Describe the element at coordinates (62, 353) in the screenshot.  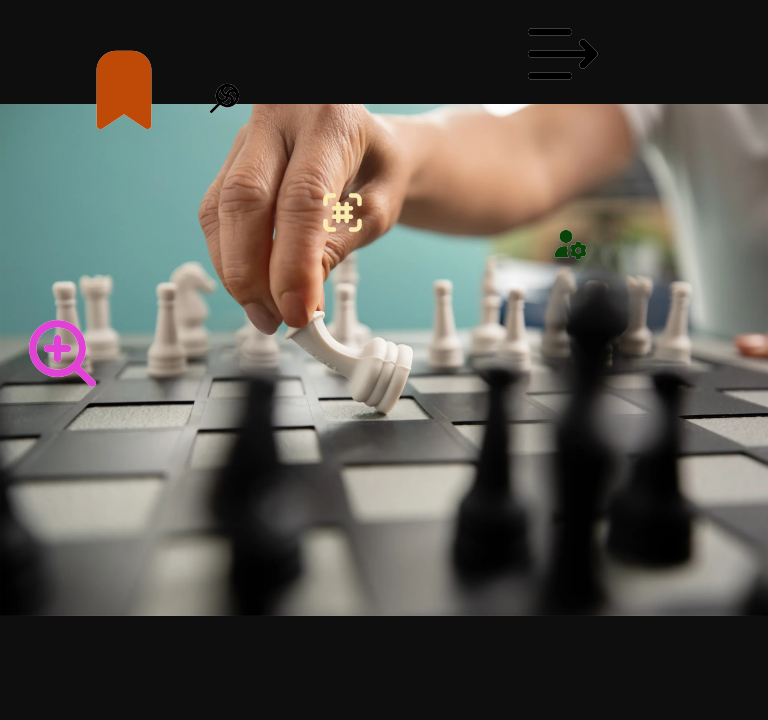
I see `zoom in on content` at that location.